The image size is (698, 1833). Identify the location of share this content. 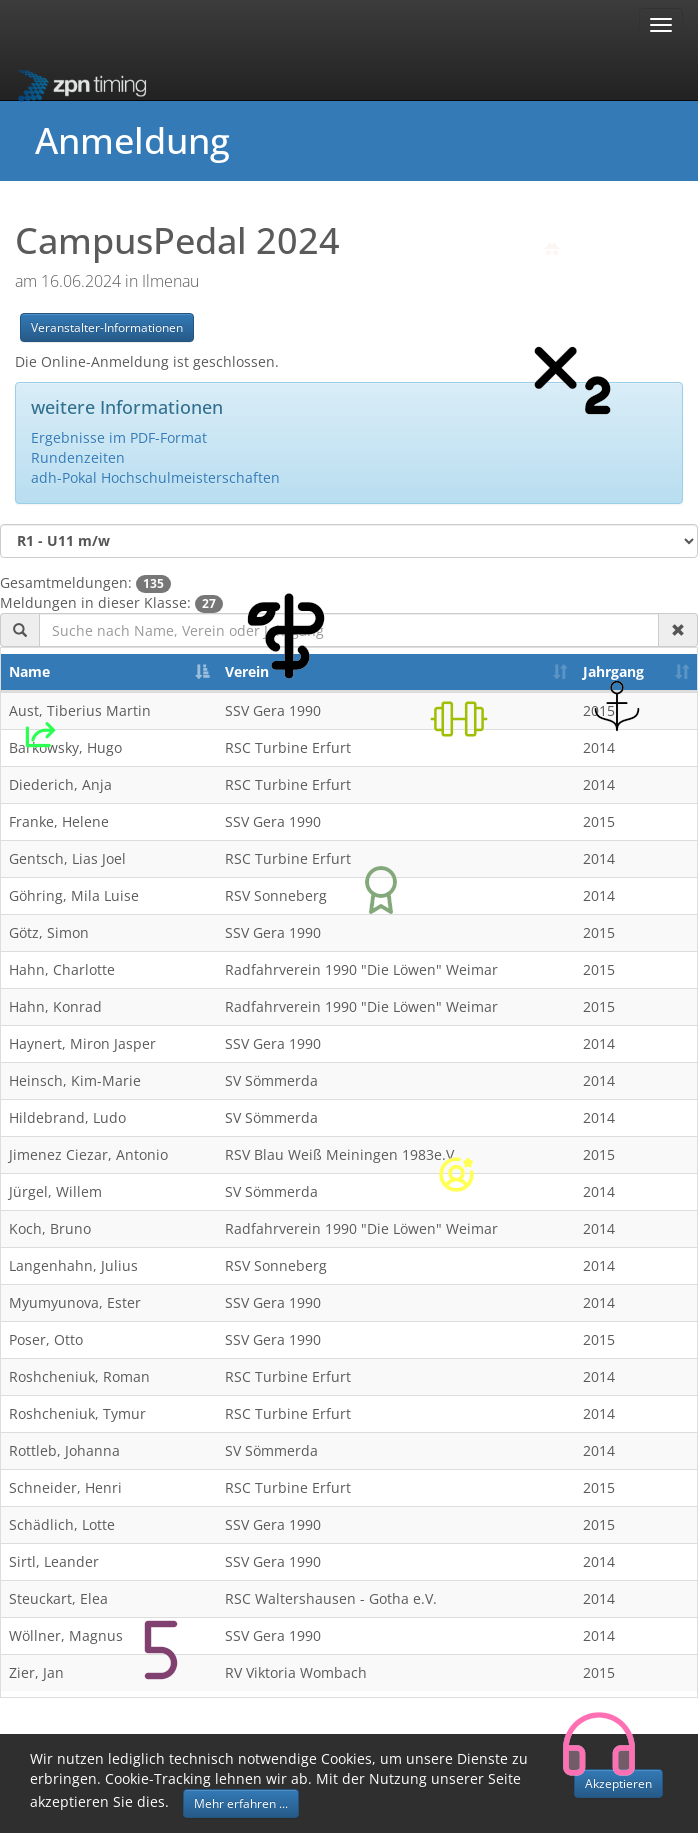
(40, 733).